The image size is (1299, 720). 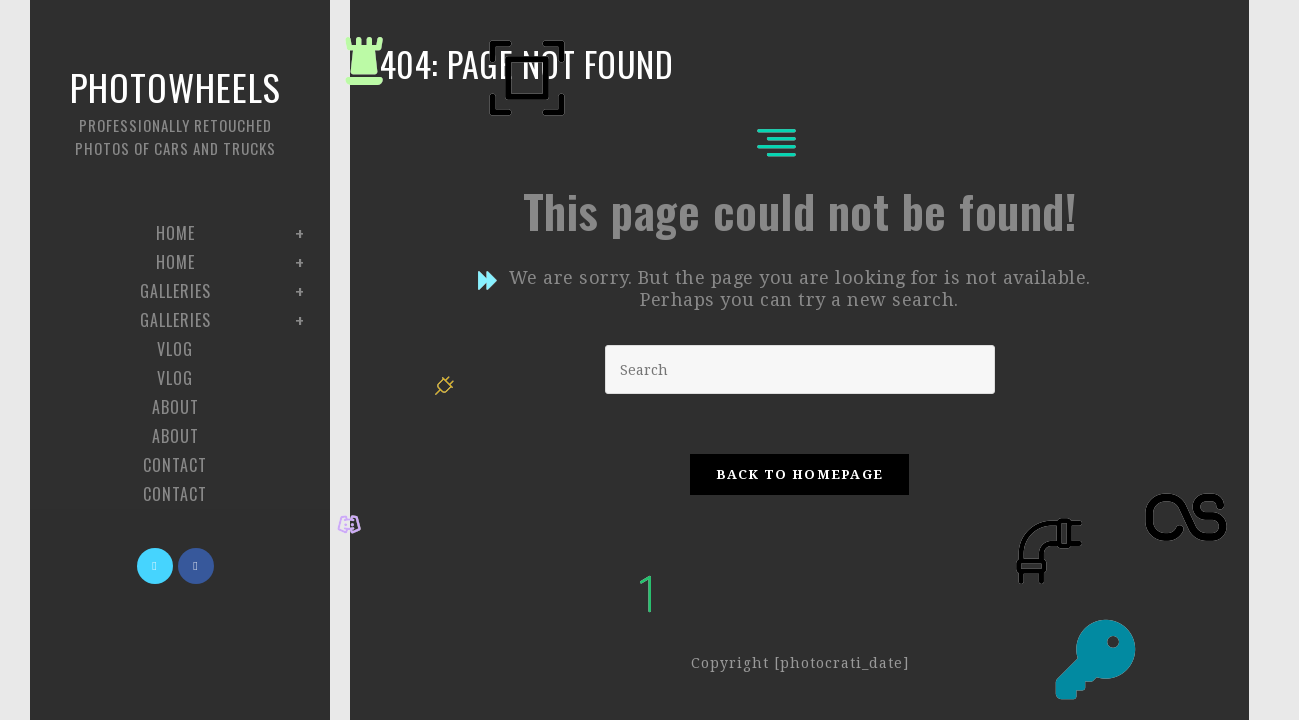 What do you see at coordinates (486, 280) in the screenshot?
I see `skip forward or fast forward` at bounding box center [486, 280].